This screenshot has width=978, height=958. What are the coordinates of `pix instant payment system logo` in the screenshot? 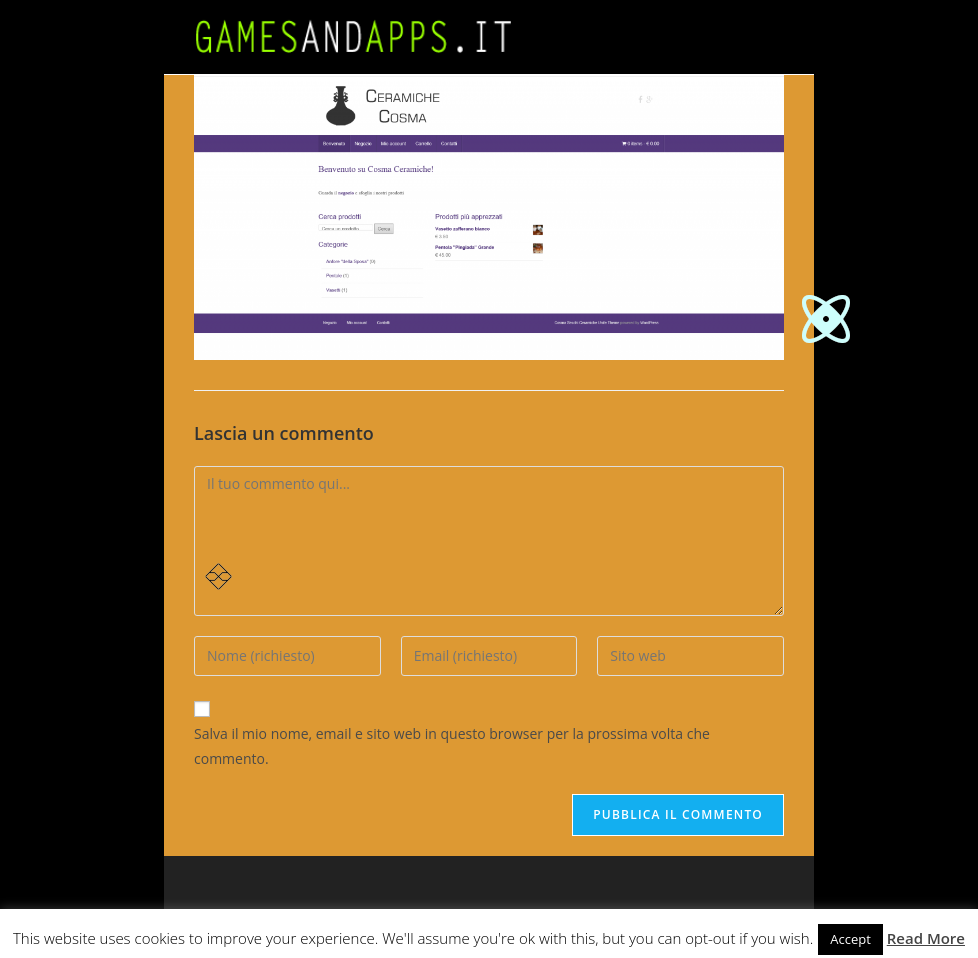 It's located at (218, 576).